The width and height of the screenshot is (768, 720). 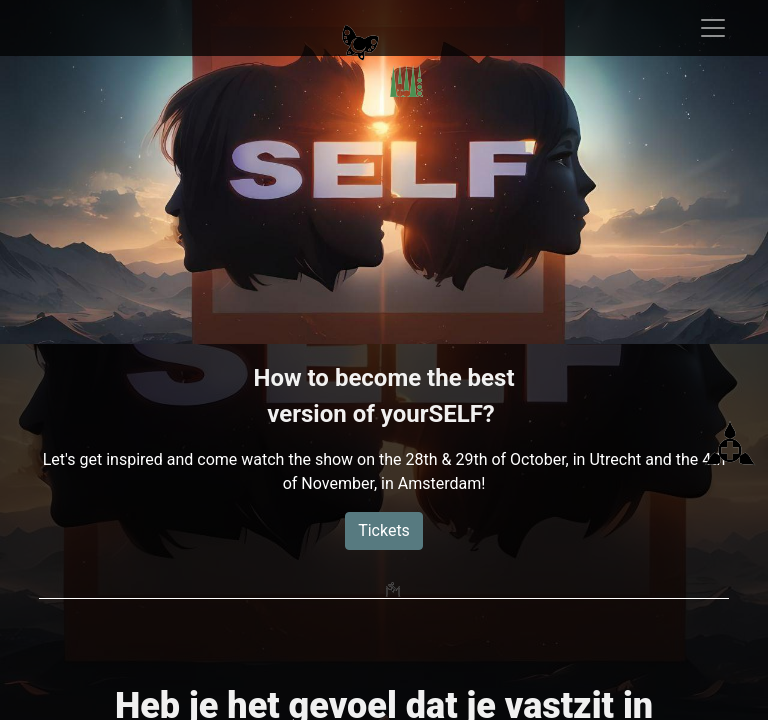 I want to click on indicates a new feature or section launch, so click(x=393, y=589).